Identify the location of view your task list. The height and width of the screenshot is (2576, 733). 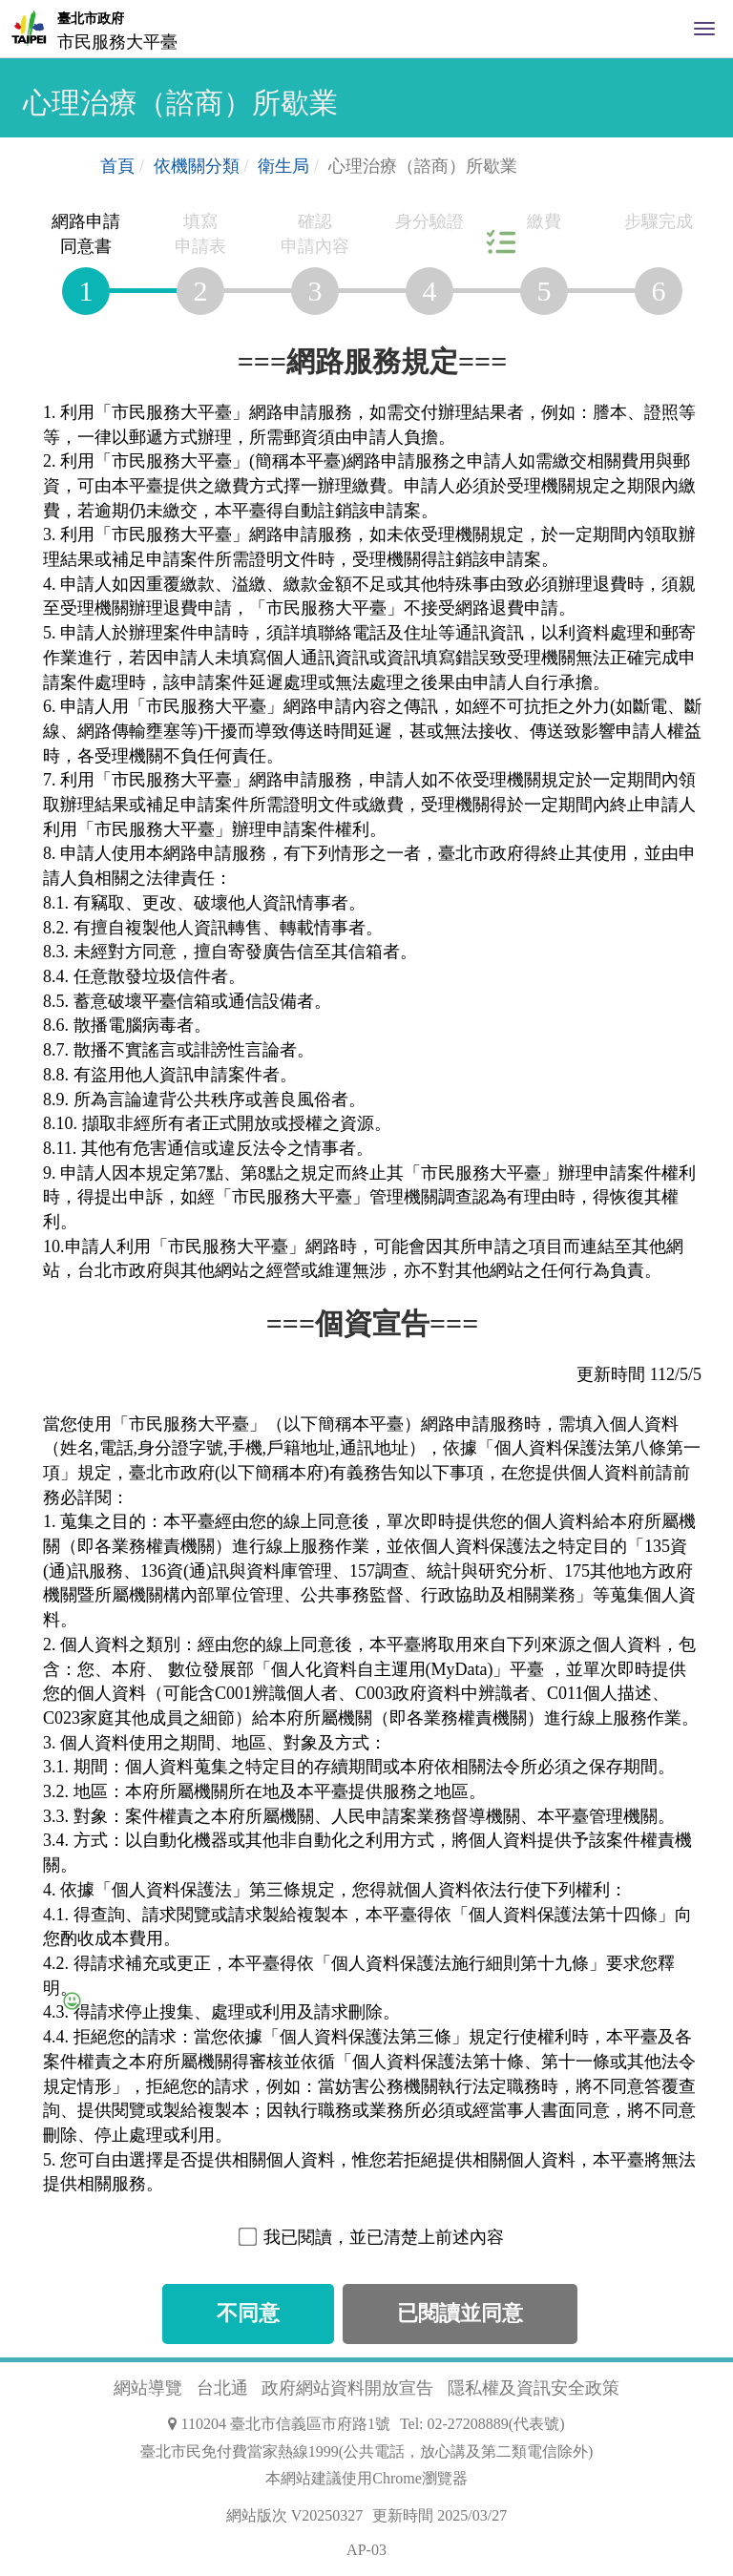
(501, 242).